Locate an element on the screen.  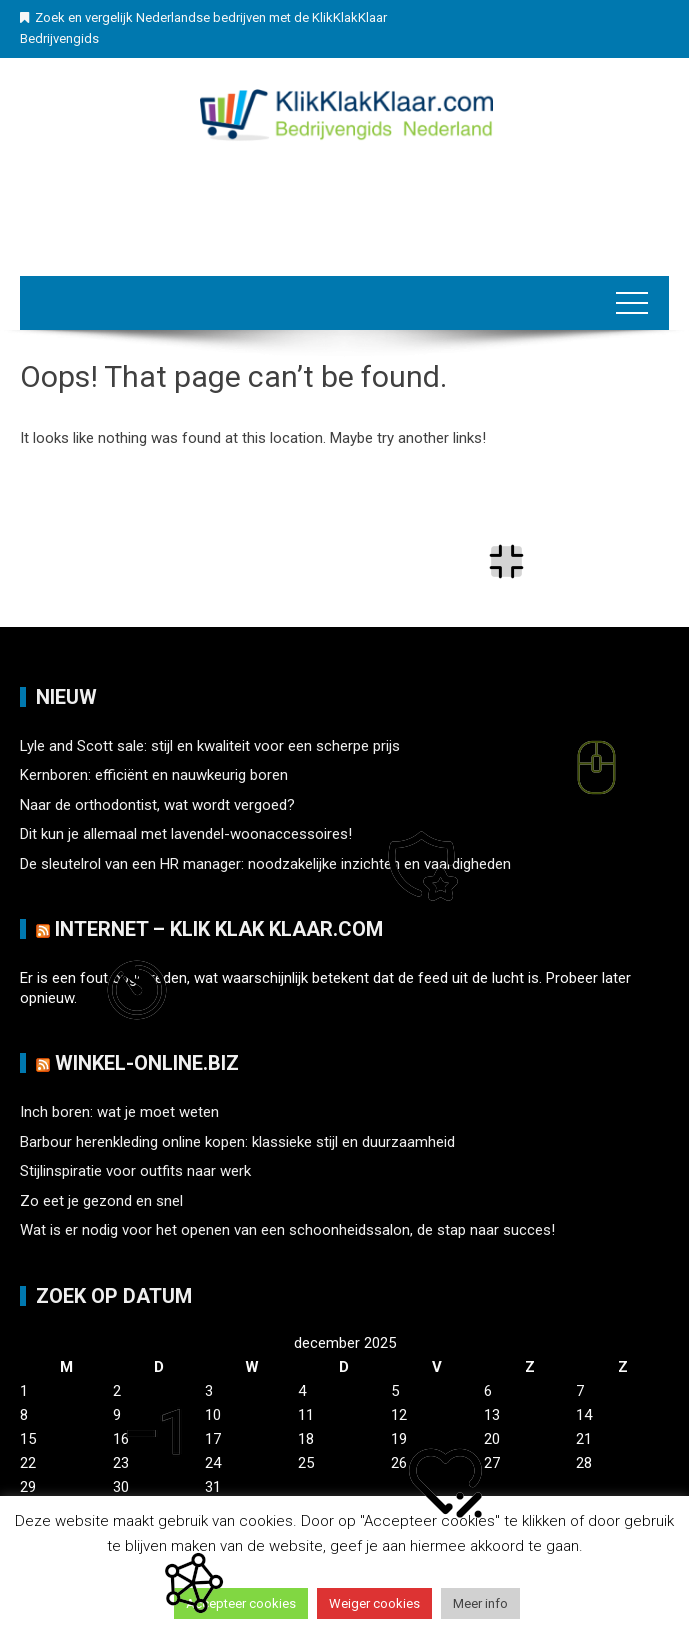
decrease exposure by one stop is located at coordinates (155, 1433).